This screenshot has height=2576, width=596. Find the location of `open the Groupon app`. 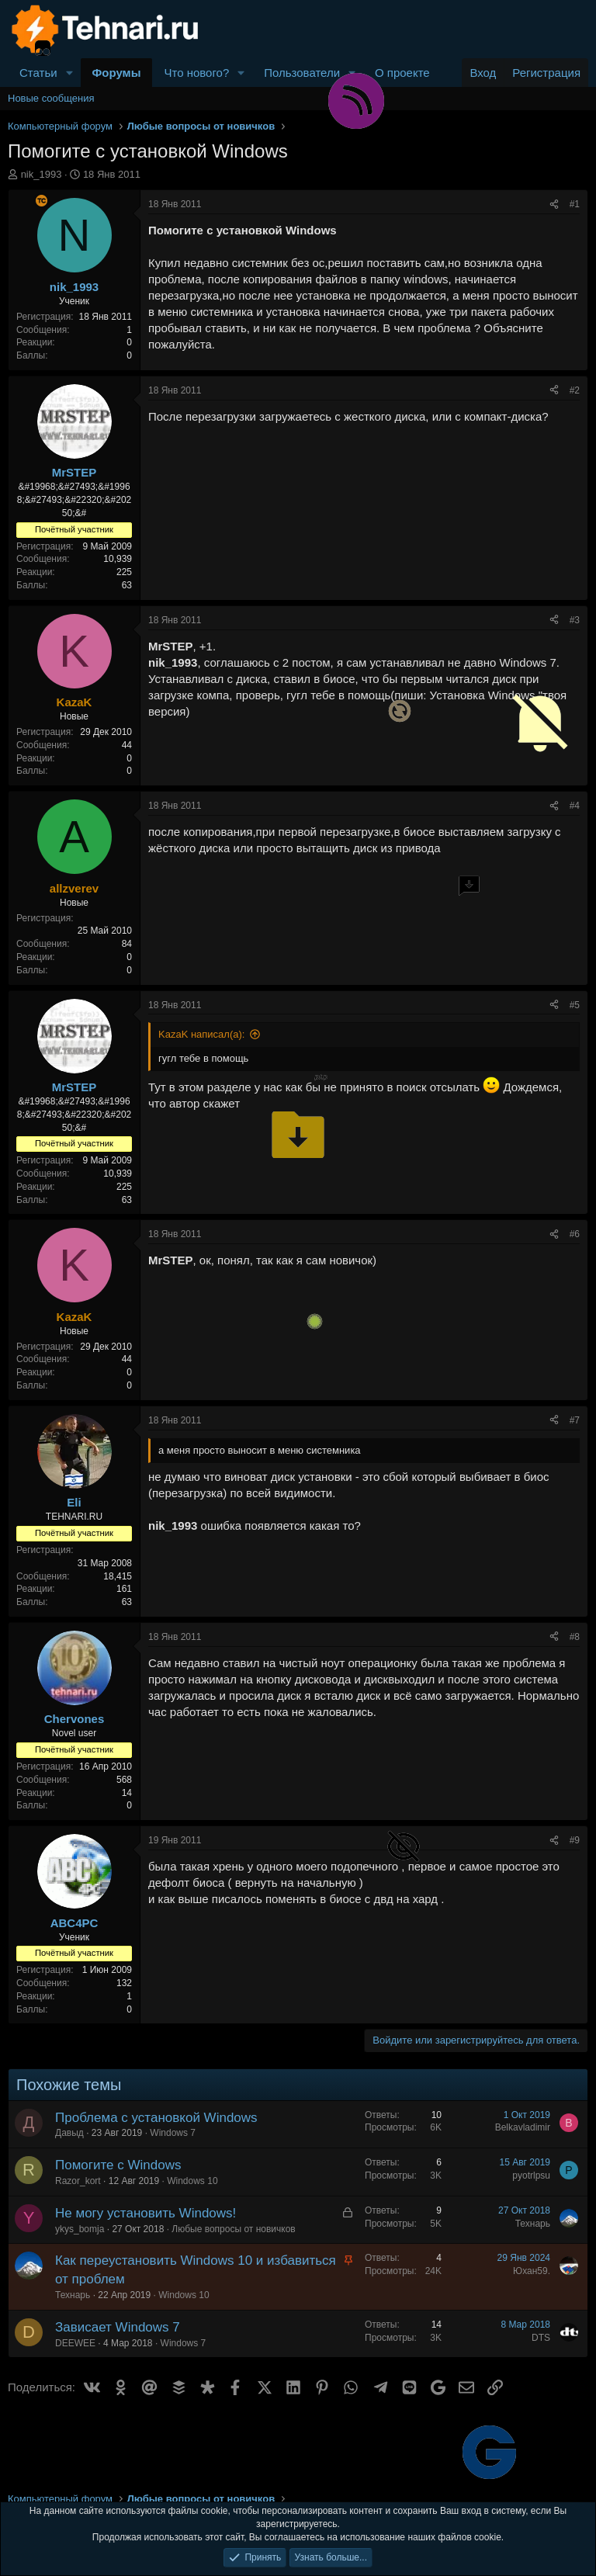

open the Groupon app is located at coordinates (489, 2452).